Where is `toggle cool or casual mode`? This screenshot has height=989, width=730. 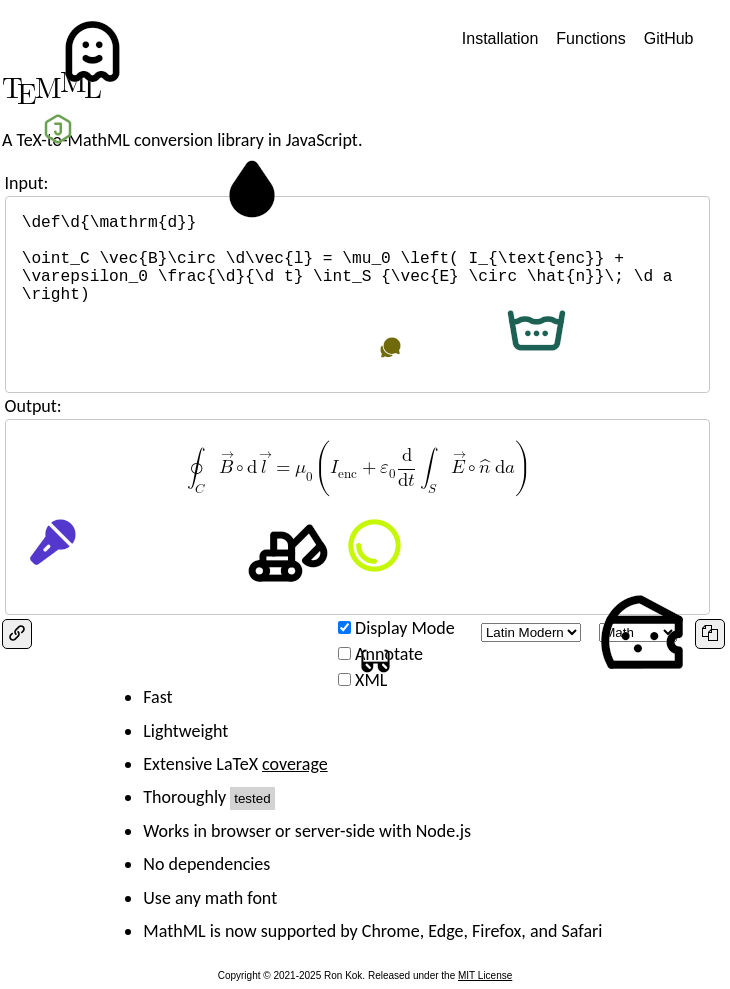 toggle cool or casual mode is located at coordinates (375, 661).